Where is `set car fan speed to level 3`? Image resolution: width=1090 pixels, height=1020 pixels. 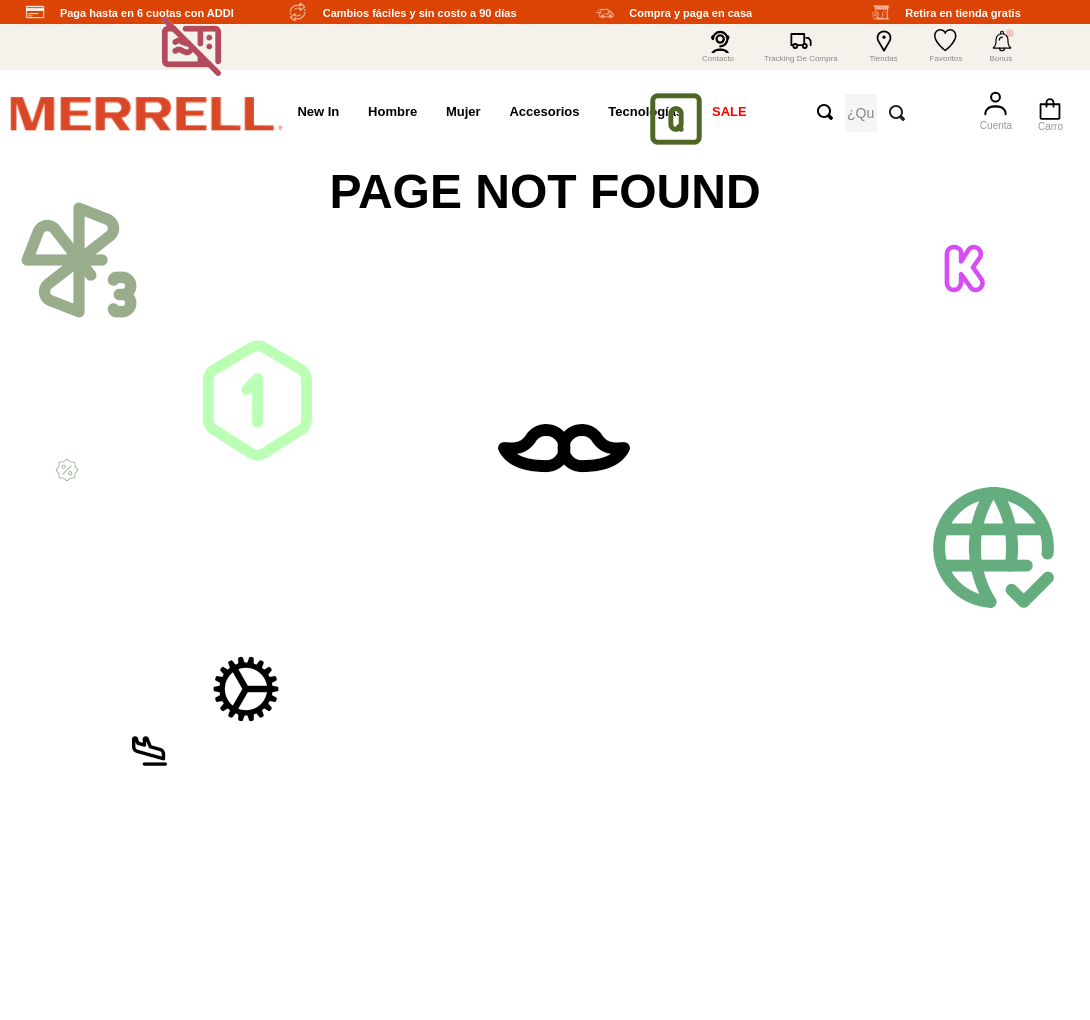
set car fan speed to level 3 is located at coordinates (79, 260).